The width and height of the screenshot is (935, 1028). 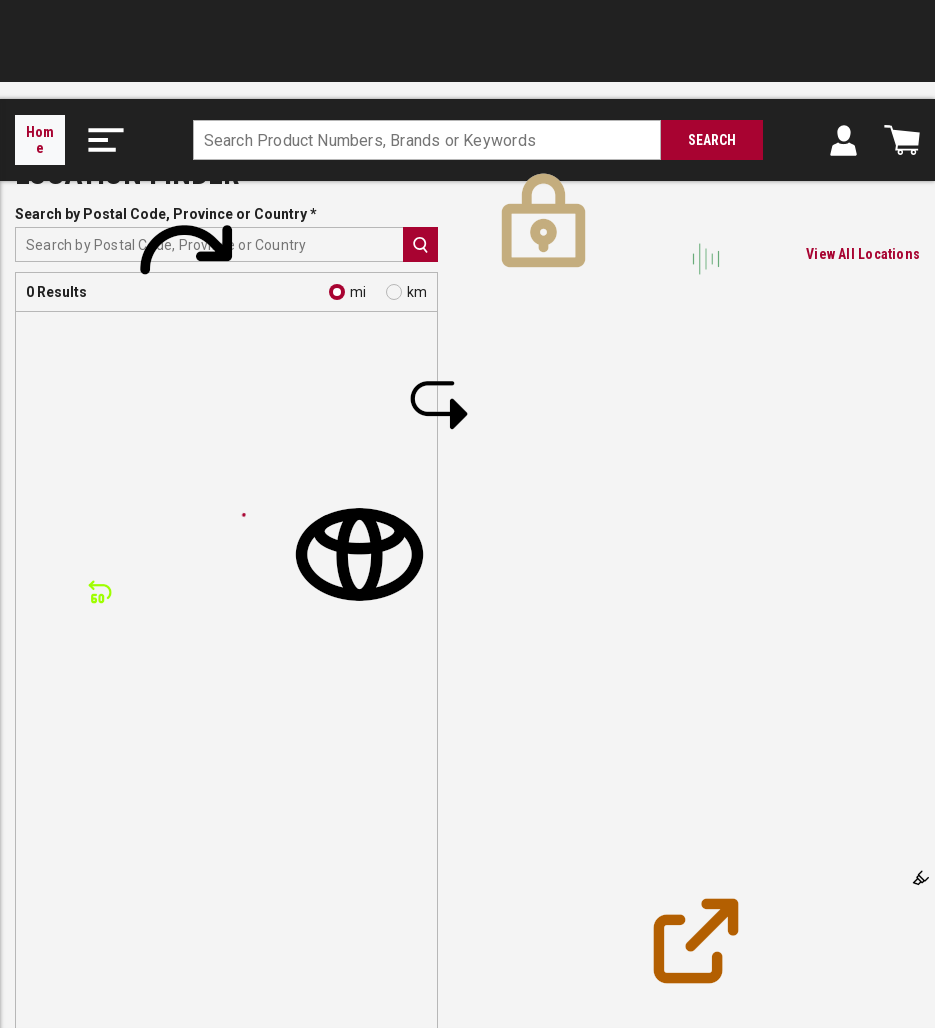 What do you see at coordinates (439, 403) in the screenshot?
I see `redo last action` at bounding box center [439, 403].